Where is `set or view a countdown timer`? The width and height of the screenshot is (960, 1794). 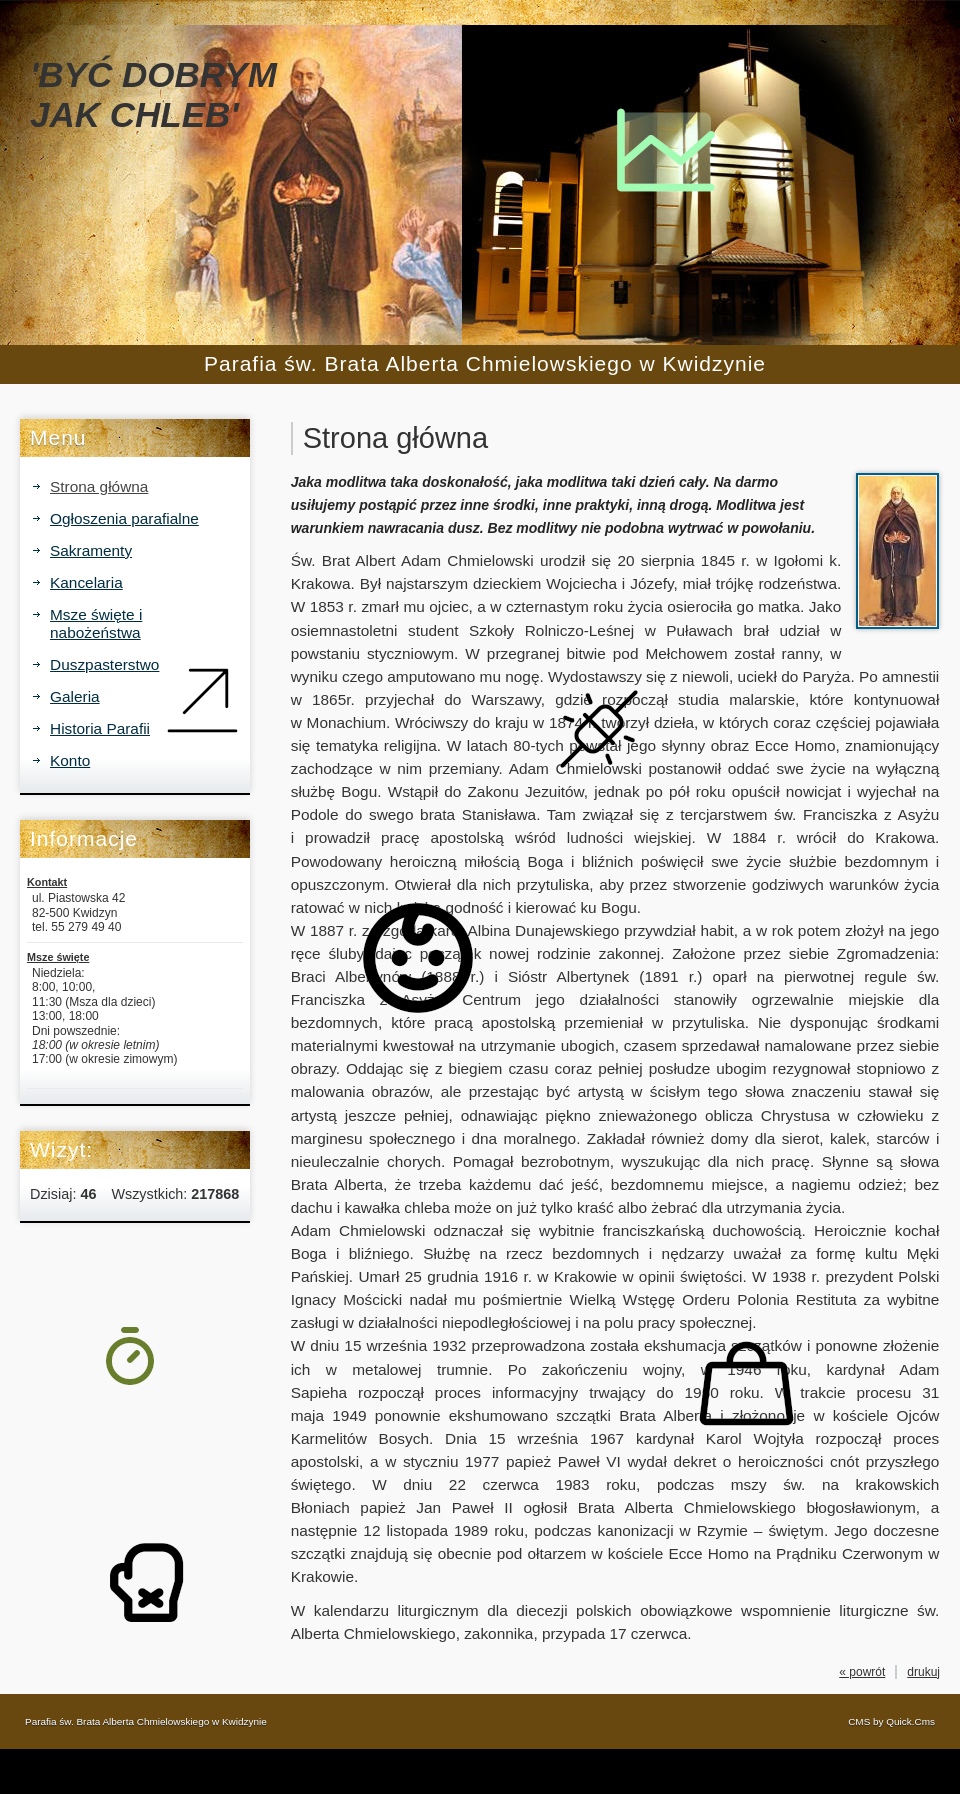 set or view a countdown timer is located at coordinates (130, 1358).